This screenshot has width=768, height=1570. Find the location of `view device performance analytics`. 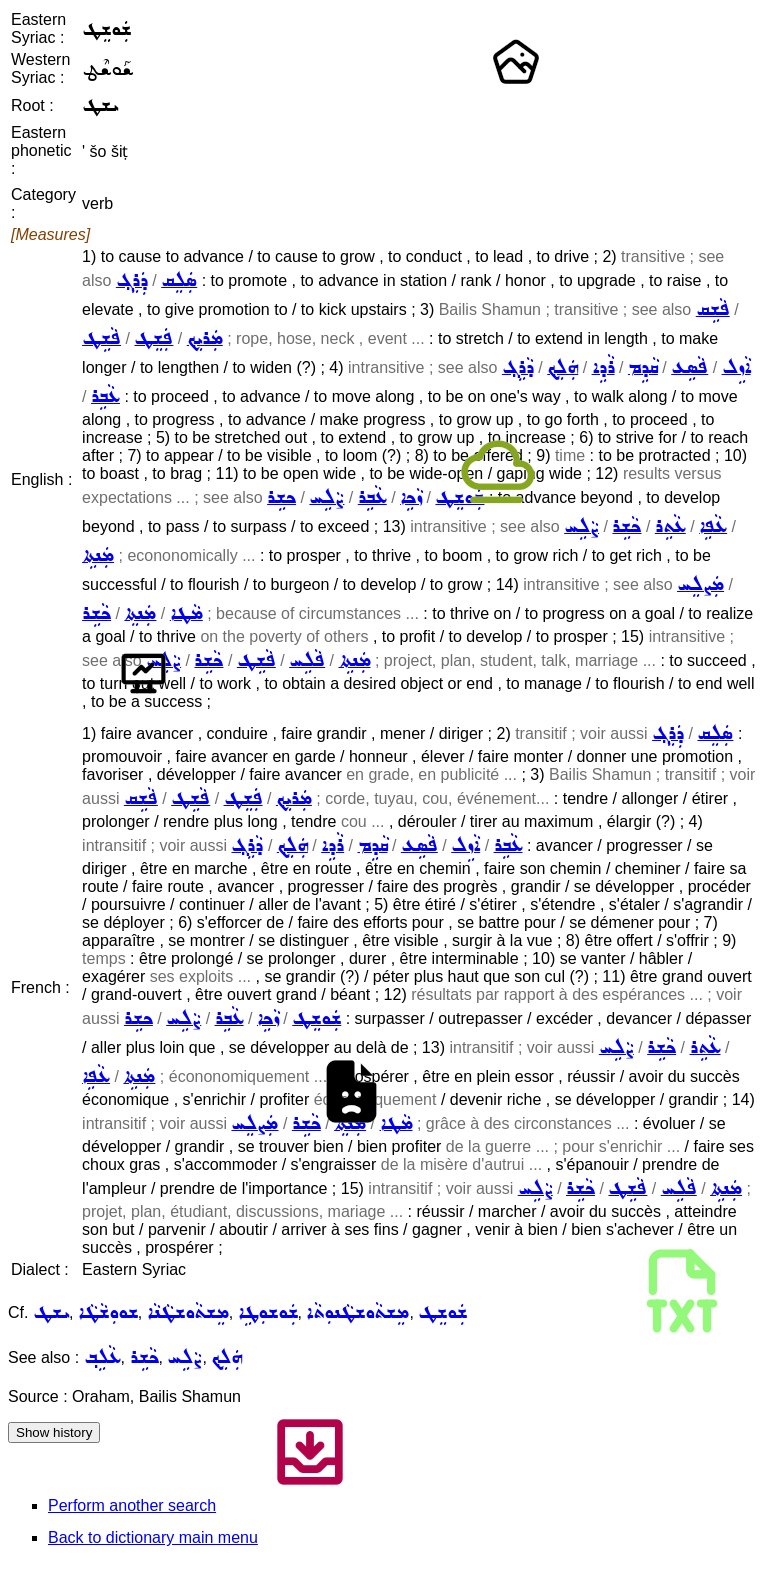

view device performance analytics is located at coordinates (143, 673).